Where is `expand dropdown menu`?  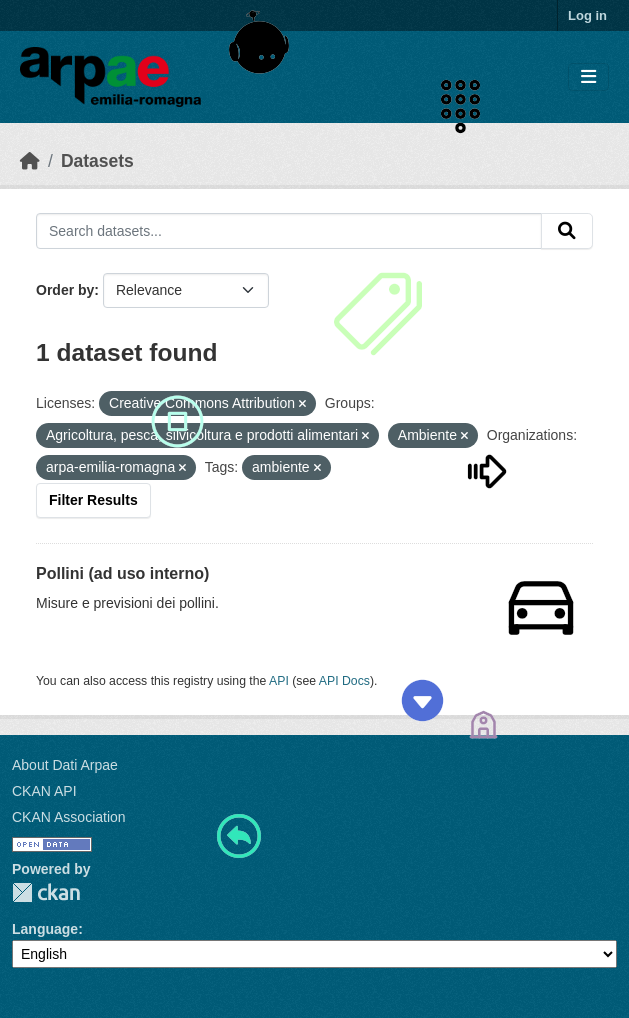 expand dropdown menu is located at coordinates (422, 700).